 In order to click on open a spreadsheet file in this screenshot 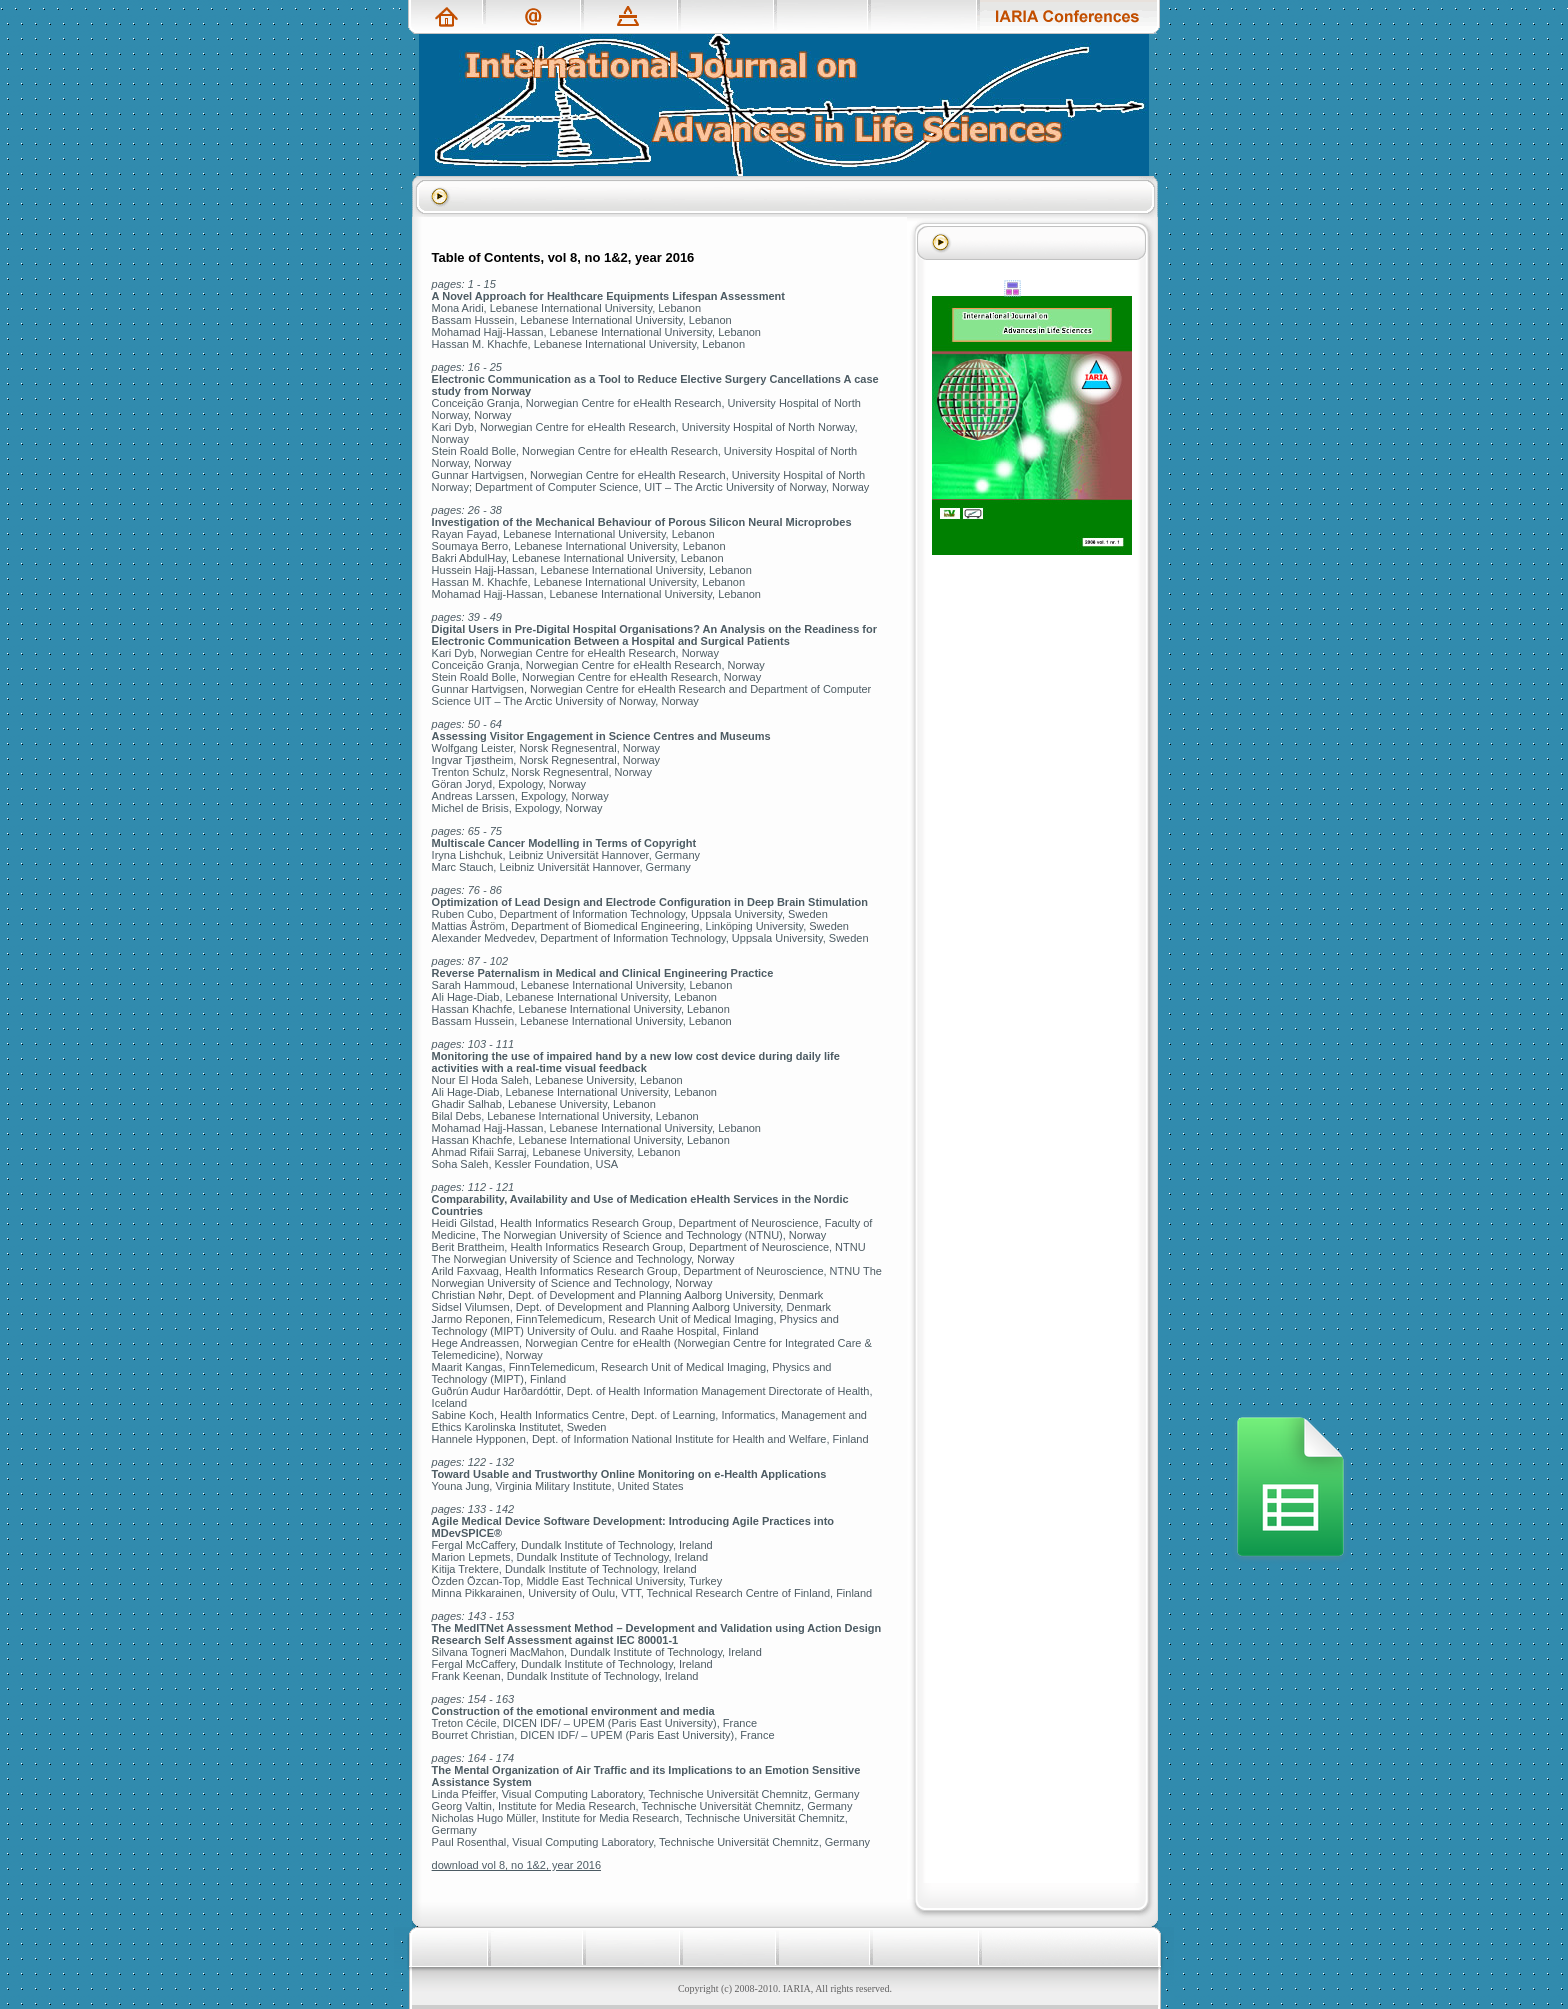, I will do `click(1290, 1489)`.